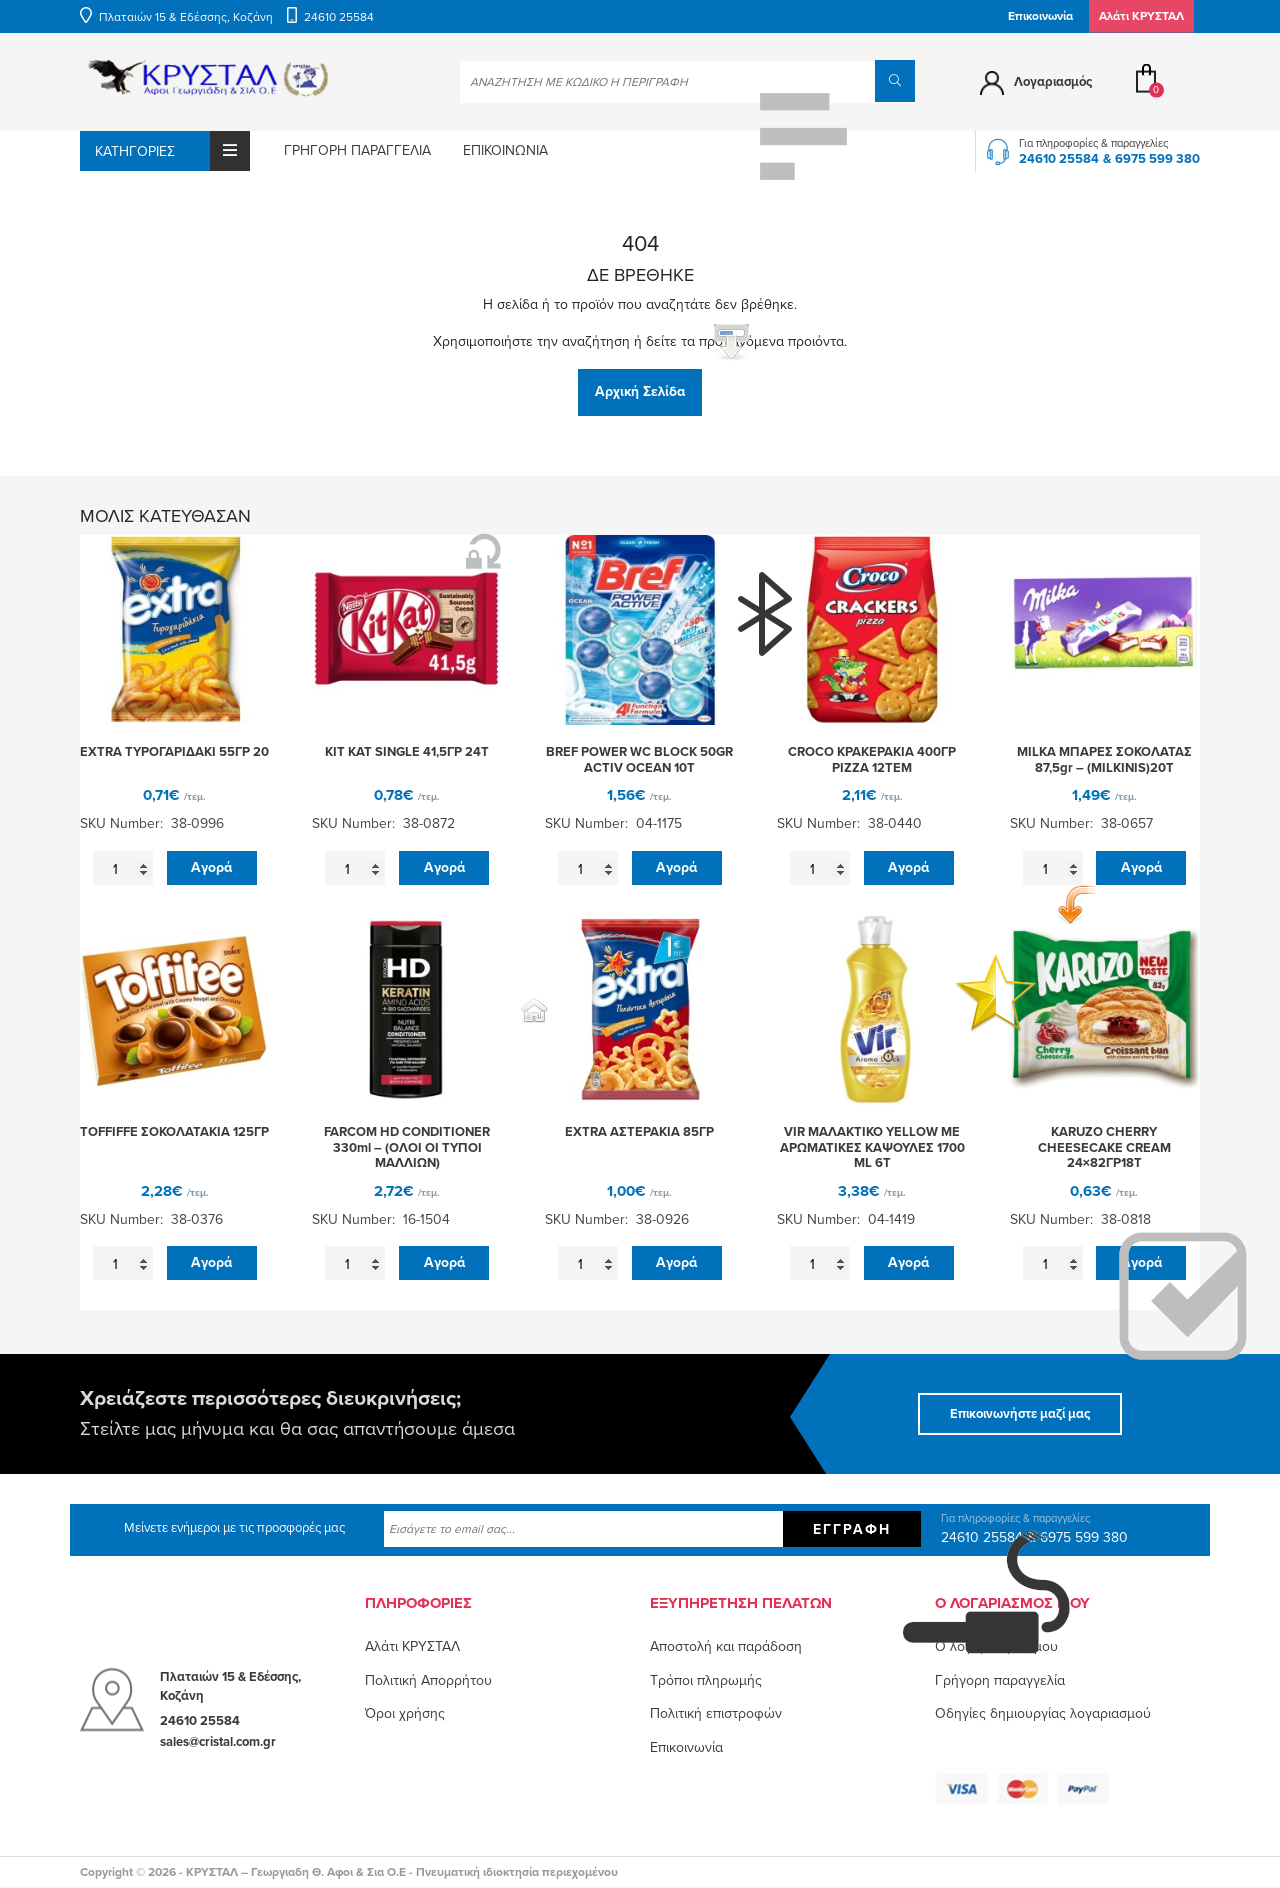 Image resolution: width=1280 pixels, height=1888 pixels. I want to click on align text to the left margin, so click(803, 136).